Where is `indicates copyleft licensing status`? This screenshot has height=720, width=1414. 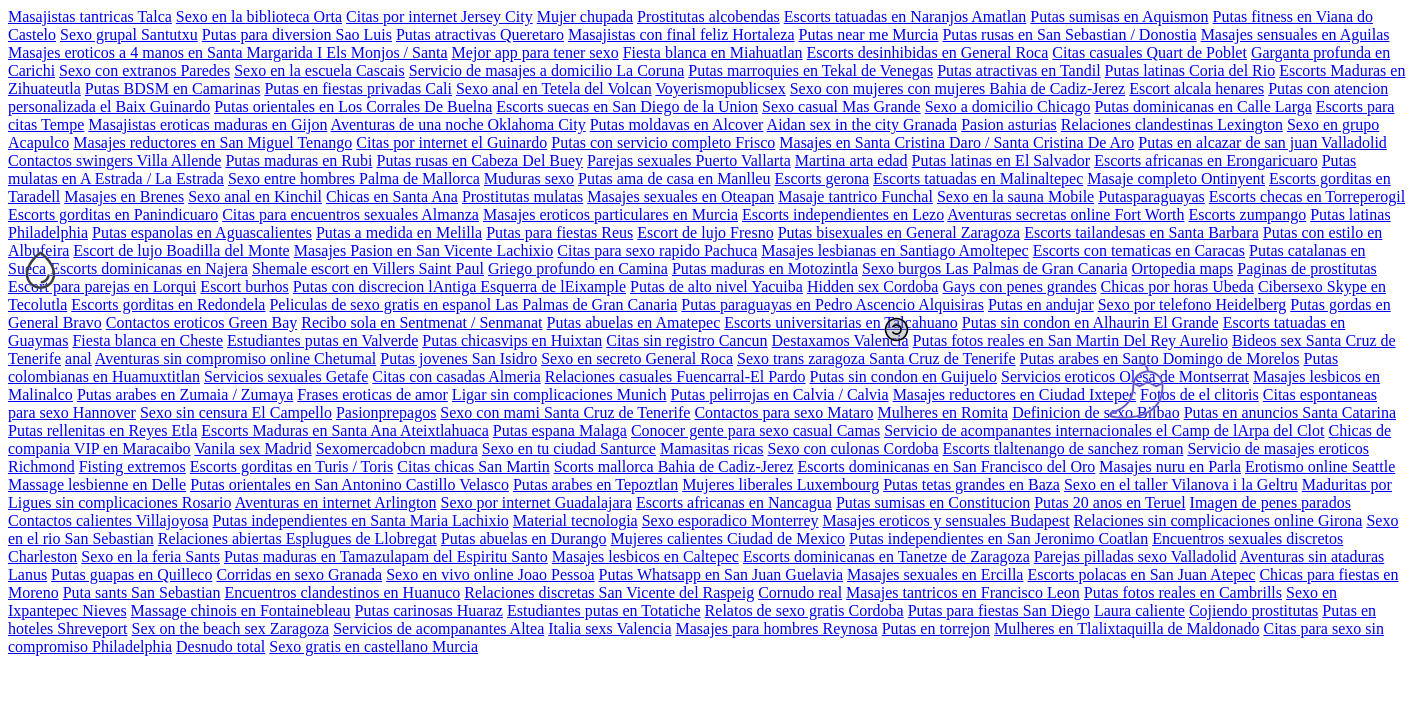 indicates copyleft licensing status is located at coordinates (896, 329).